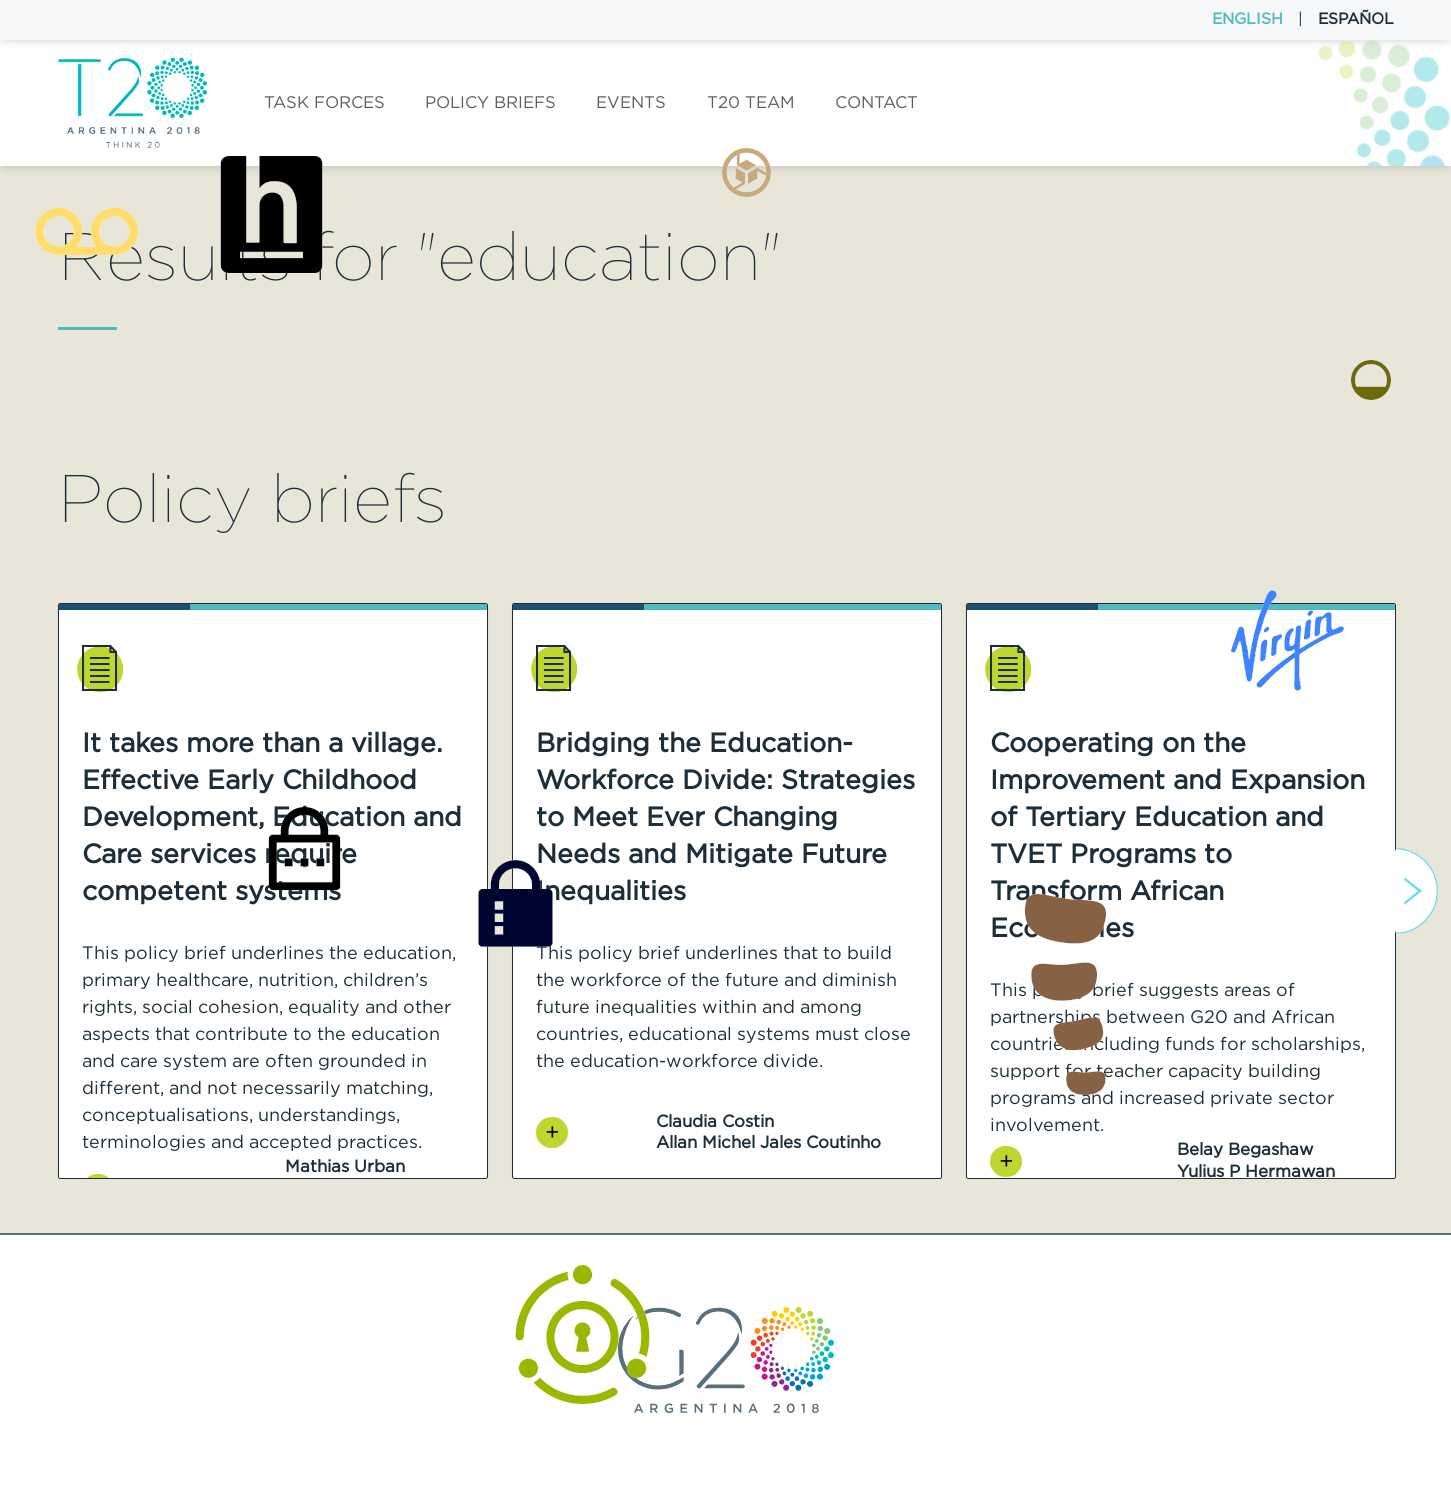 The width and height of the screenshot is (1451, 1485). Describe the element at coordinates (746, 172) in the screenshot. I see `google container-optimized os logo` at that location.